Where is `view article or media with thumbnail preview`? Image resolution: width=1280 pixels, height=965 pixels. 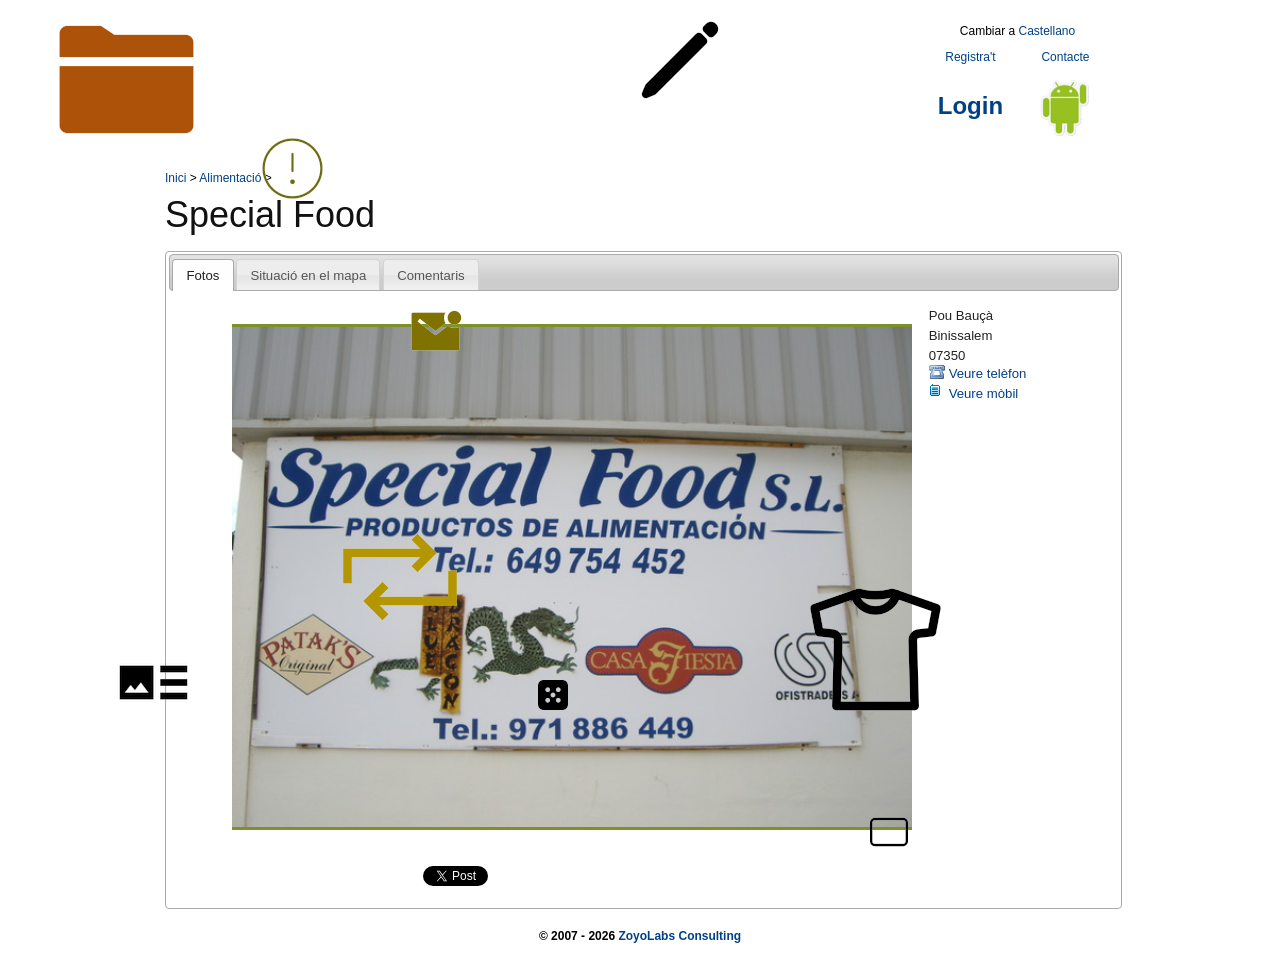
view article or media with thumbnail preview is located at coordinates (153, 682).